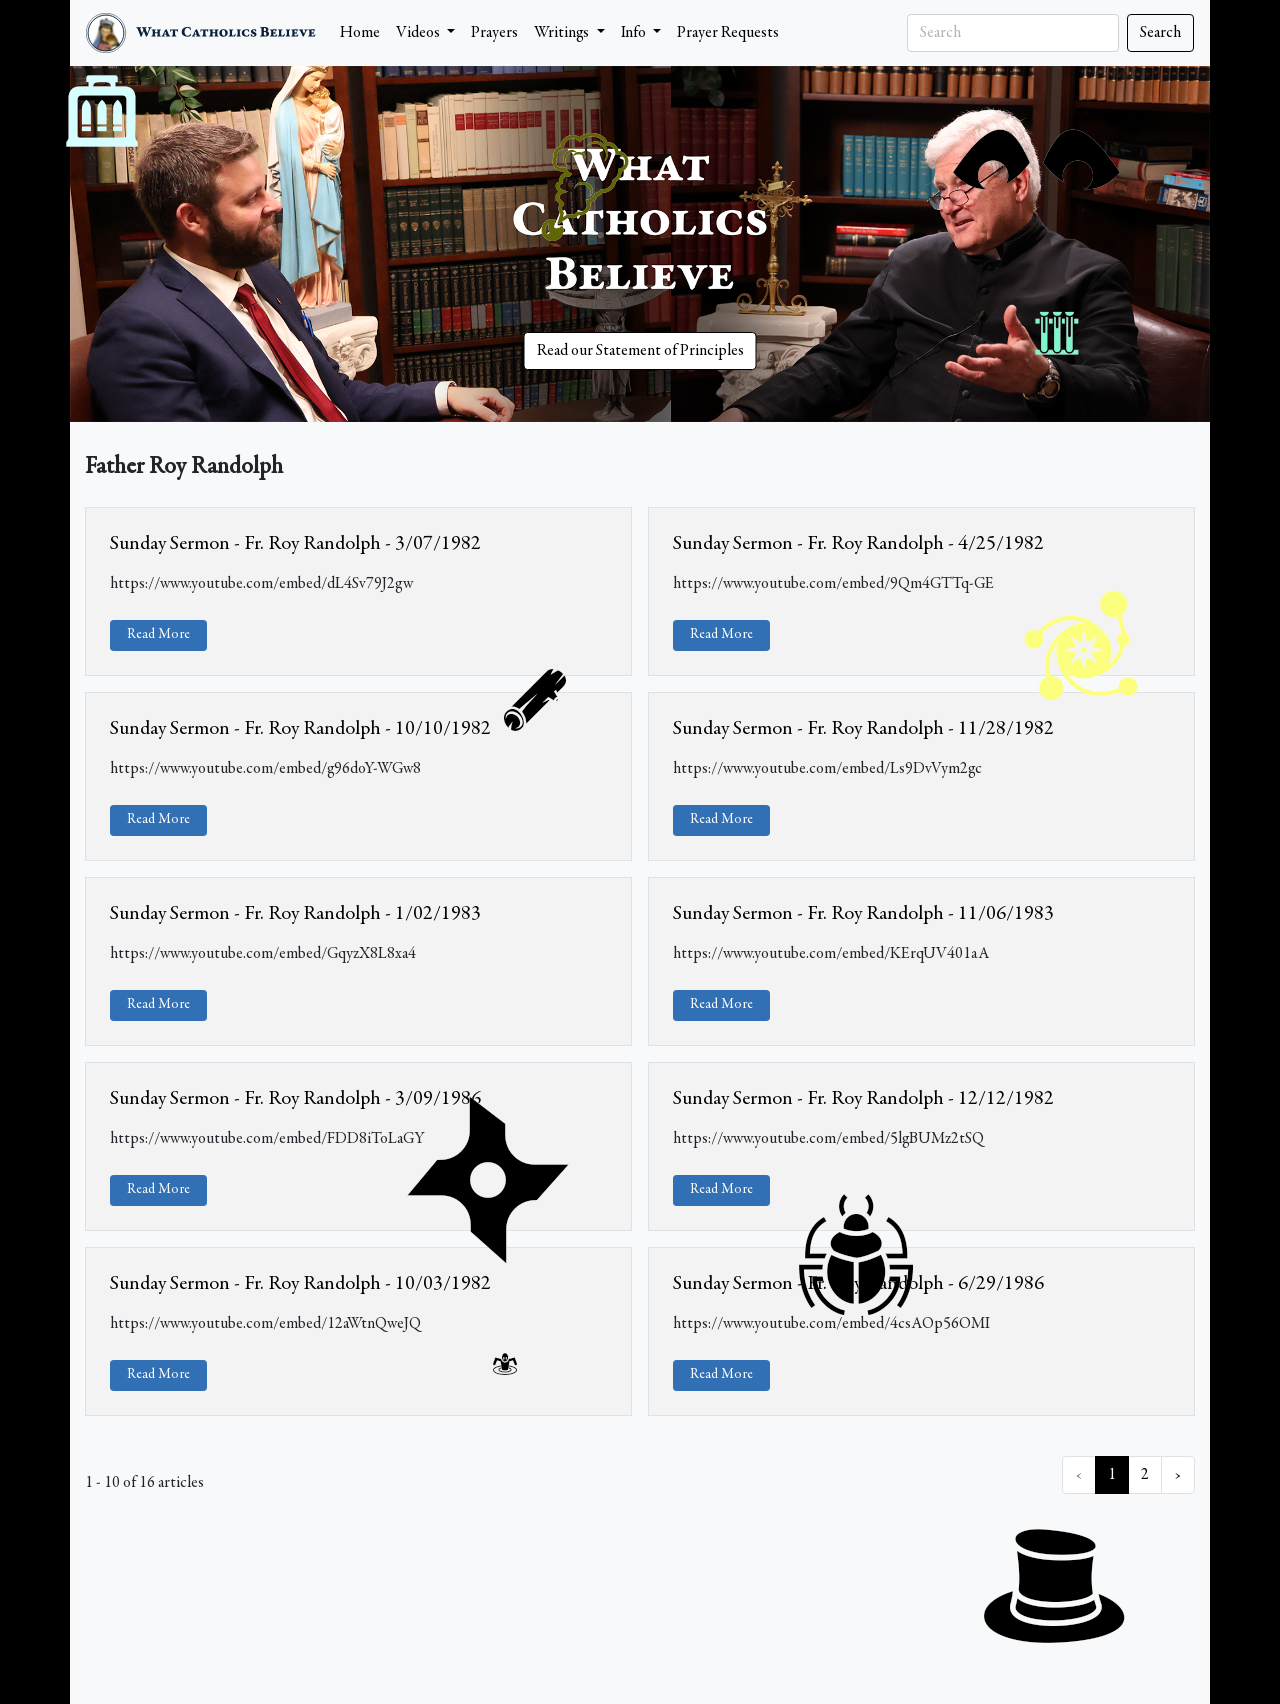 The height and width of the screenshot is (1704, 1280). Describe the element at coordinates (855, 1255) in the screenshot. I see `collect a rare treasure or artifact` at that location.